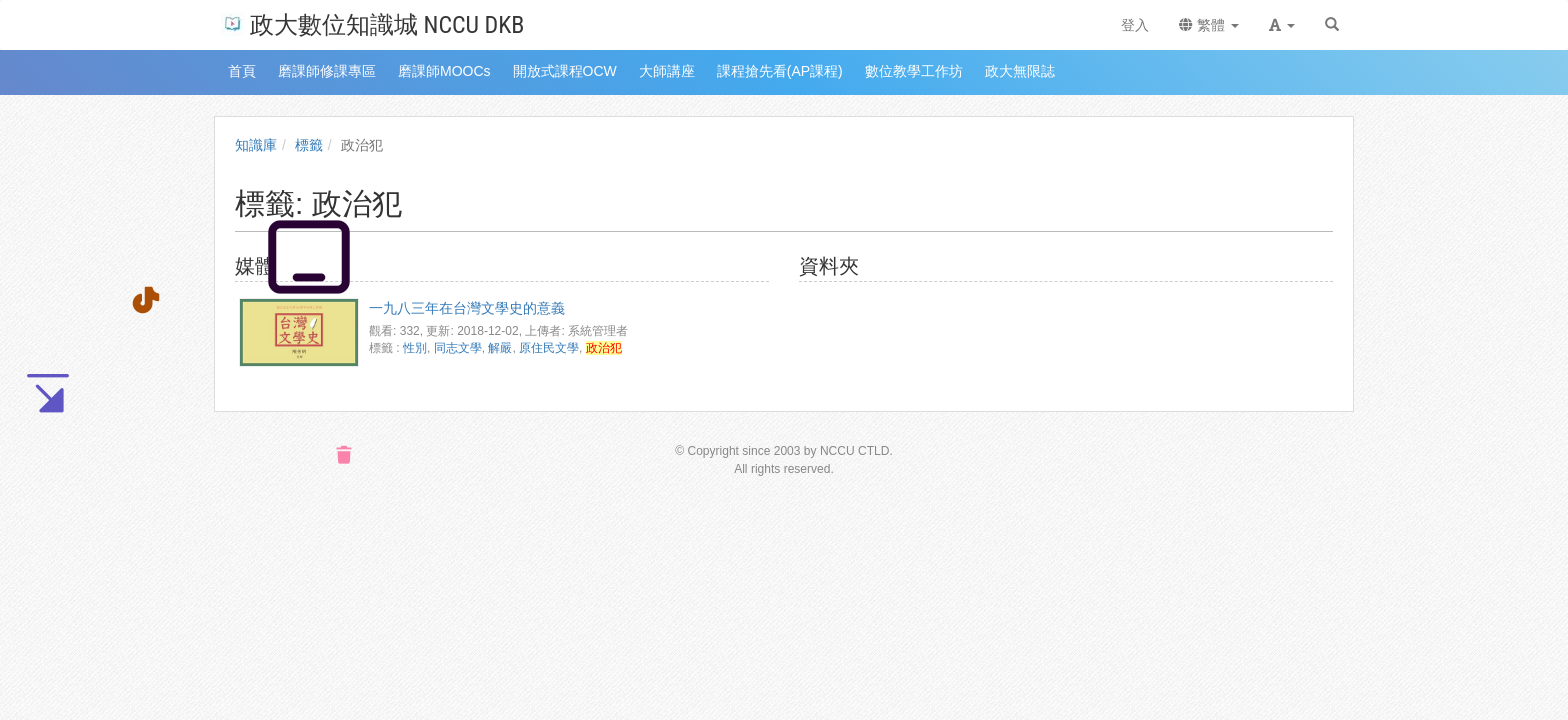  What do you see at coordinates (146, 300) in the screenshot?
I see `open TikTok app` at bounding box center [146, 300].